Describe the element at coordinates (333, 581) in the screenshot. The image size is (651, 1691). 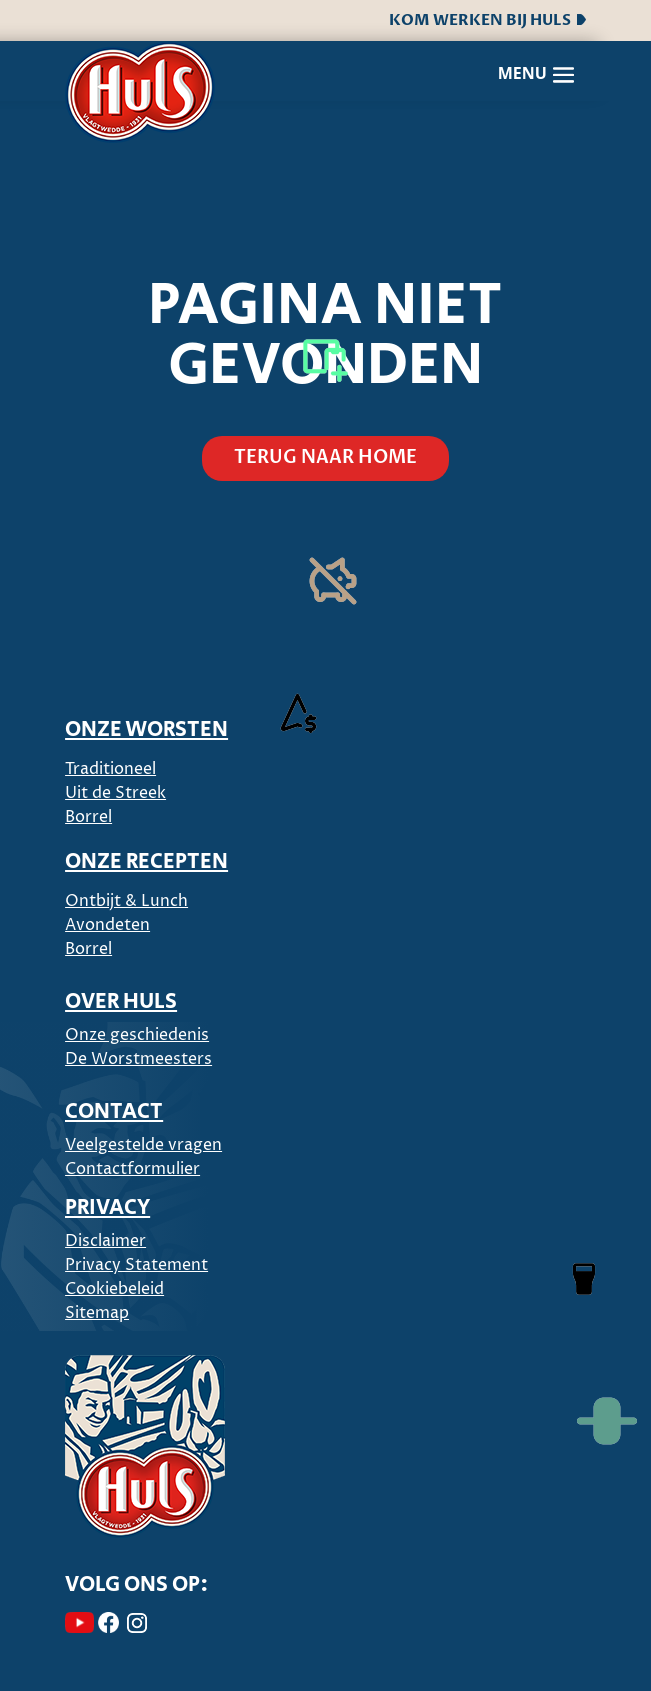
I see `disable piggy bank or savings feature` at that location.